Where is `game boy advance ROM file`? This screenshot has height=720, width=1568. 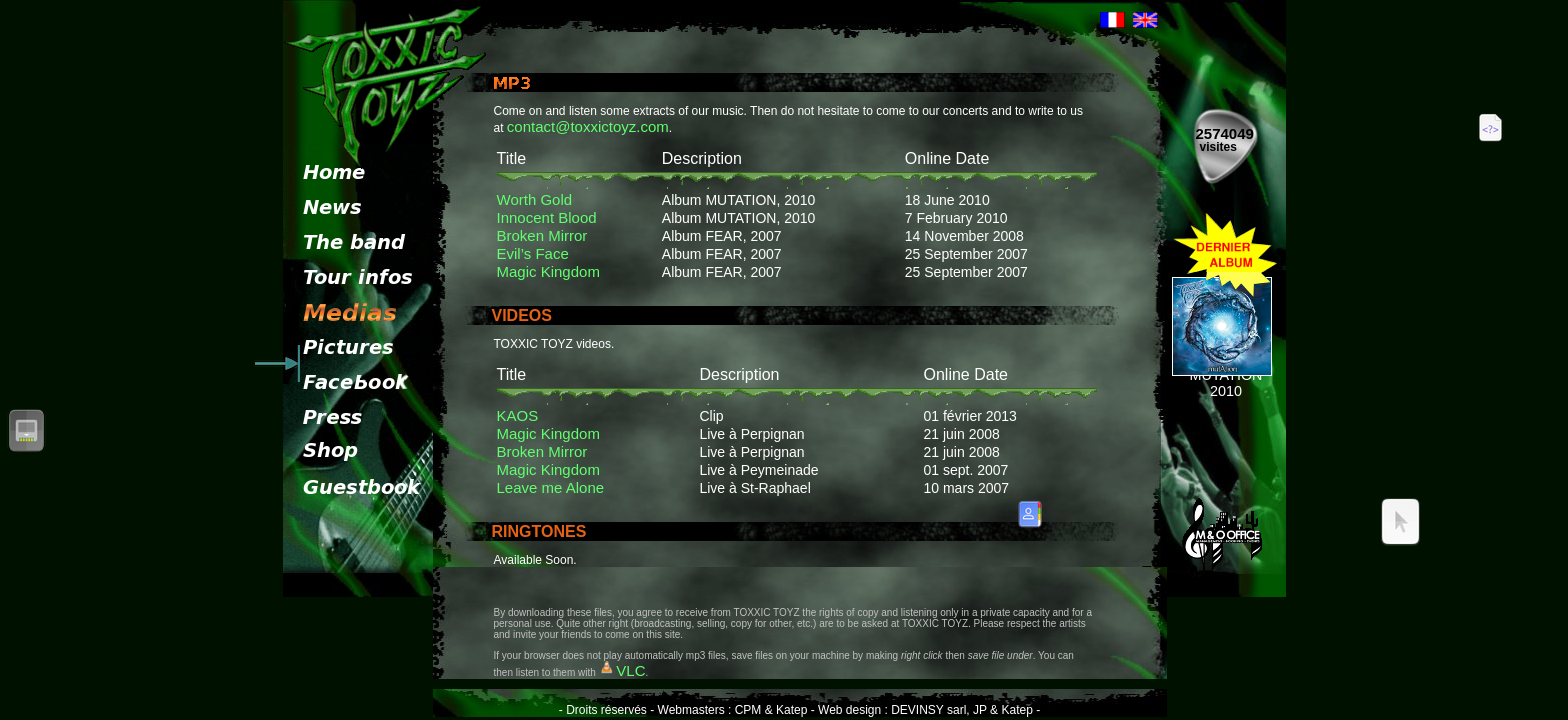 game boy advance ROM file is located at coordinates (26, 430).